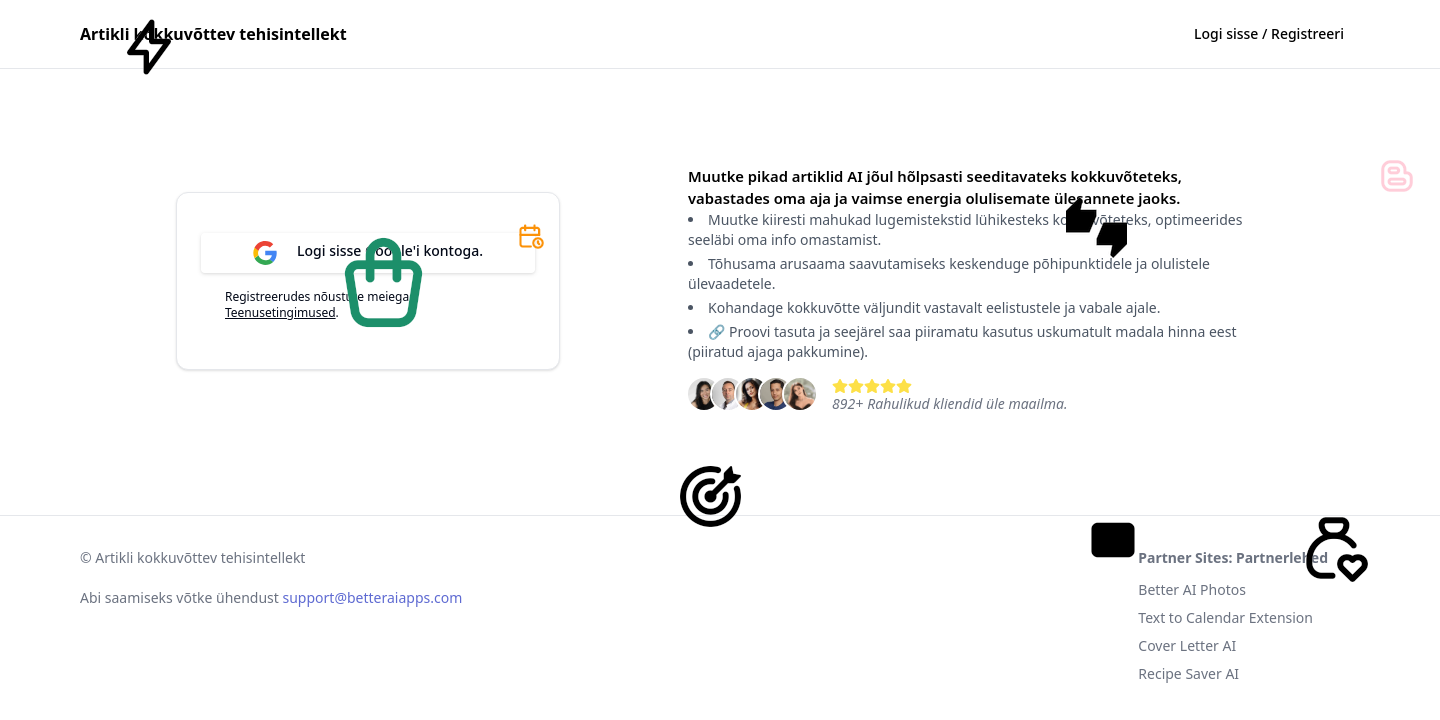 Image resolution: width=1440 pixels, height=720 pixels. I want to click on view project goals or milestones, so click(710, 496).